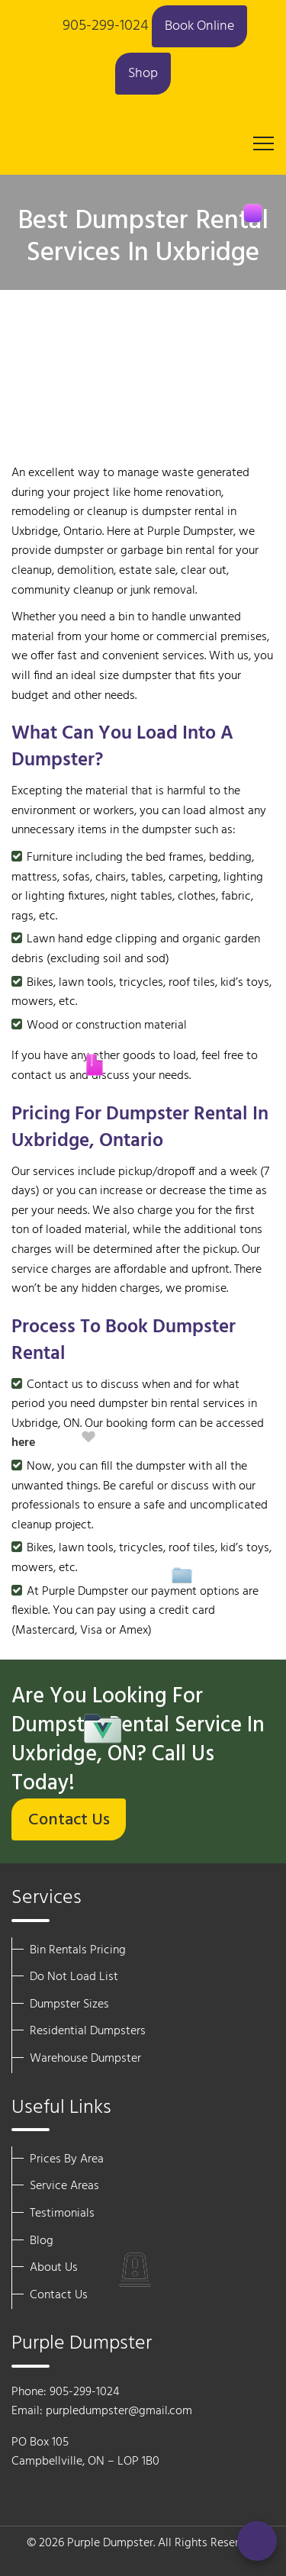  What do you see at coordinates (88, 1437) in the screenshot?
I see `mark item as favorite` at bounding box center [88, 1437].